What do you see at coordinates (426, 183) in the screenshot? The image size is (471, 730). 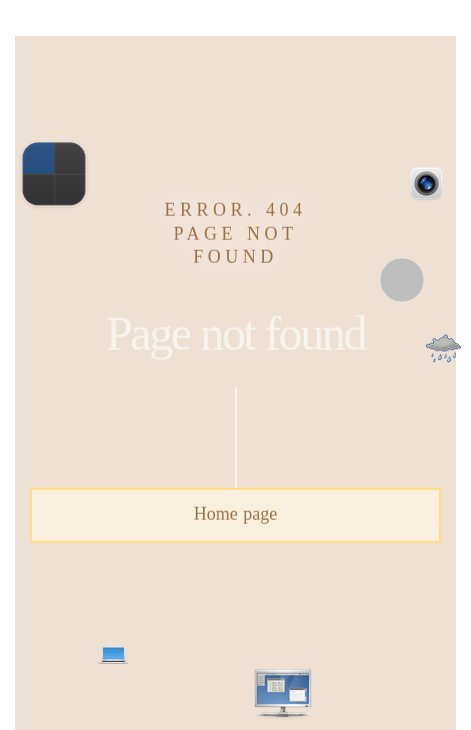 I see `open camera app` at bounding box center [426, 183].